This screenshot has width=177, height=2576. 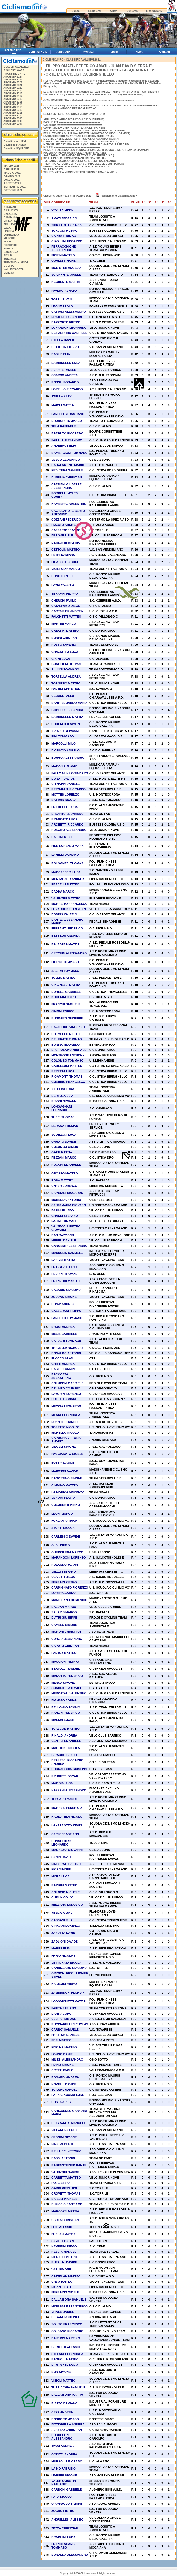 What do you see at coordinates (139, 383) in the screenshot?
I see `view commit history for a repository` at bounding box center [139, 383].